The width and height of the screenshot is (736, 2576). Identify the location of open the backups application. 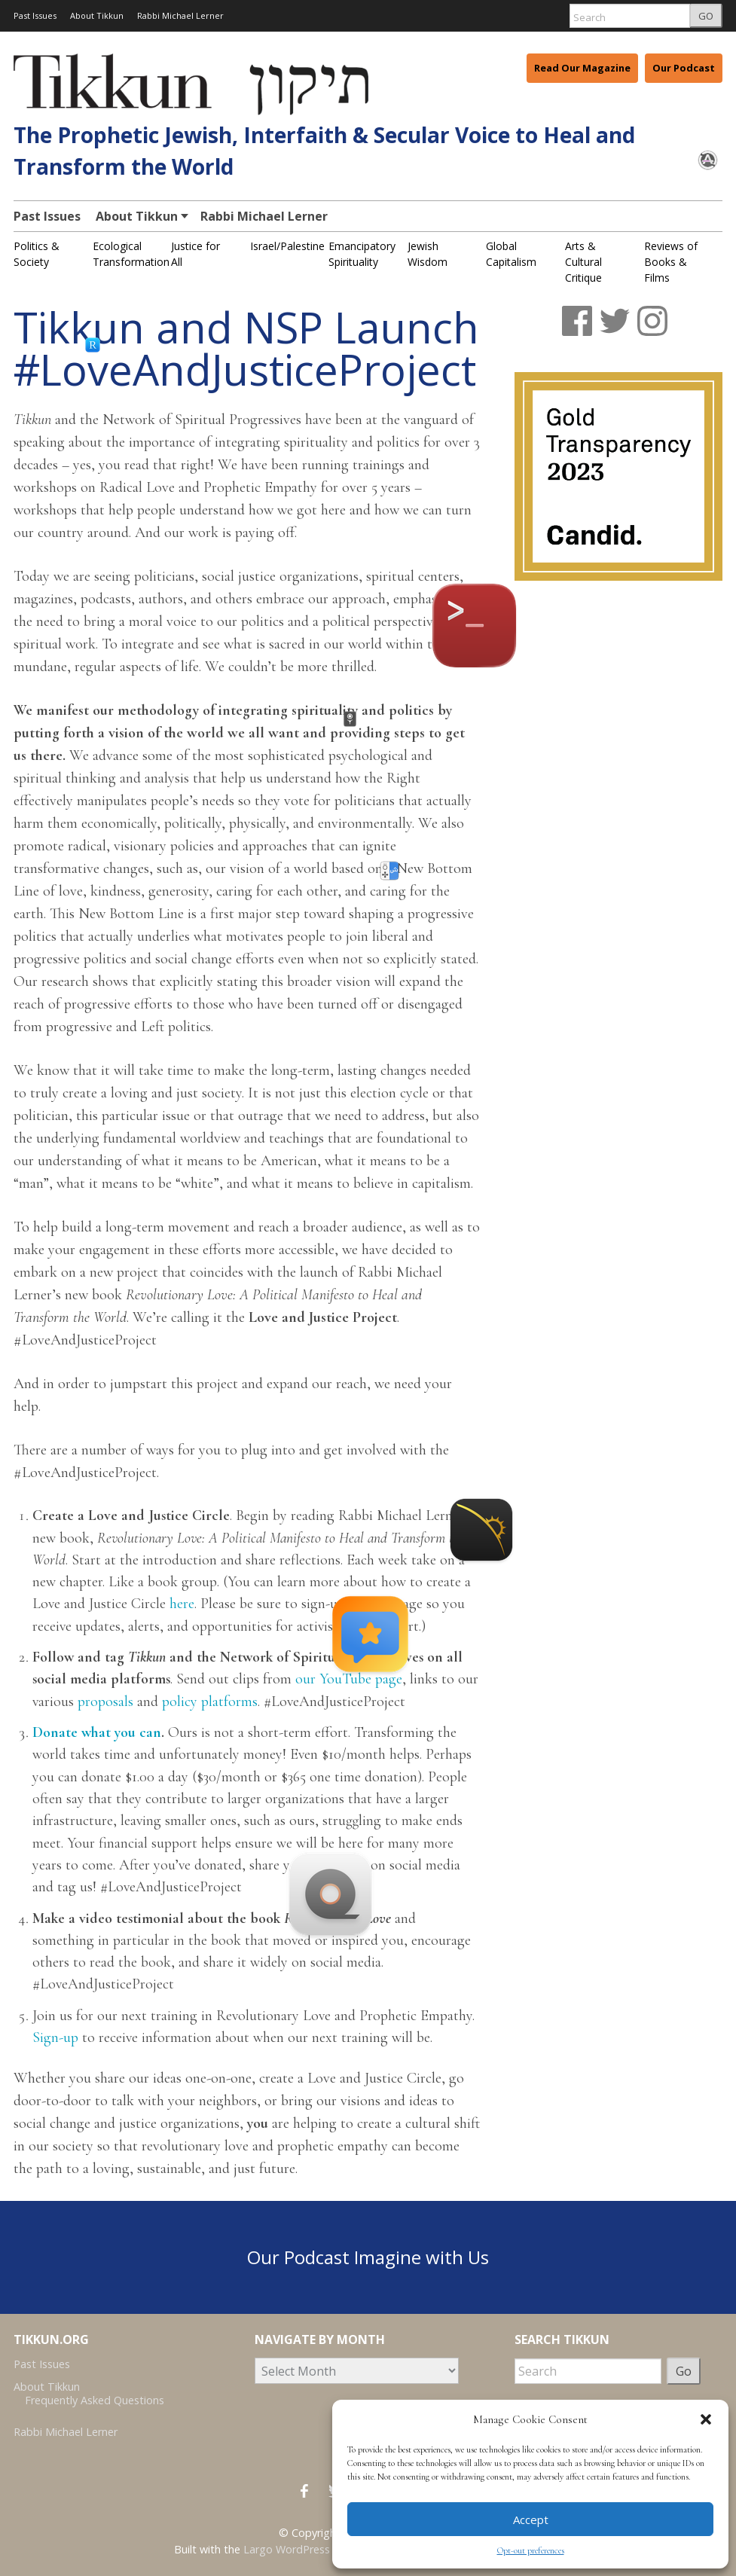
(350, 719).